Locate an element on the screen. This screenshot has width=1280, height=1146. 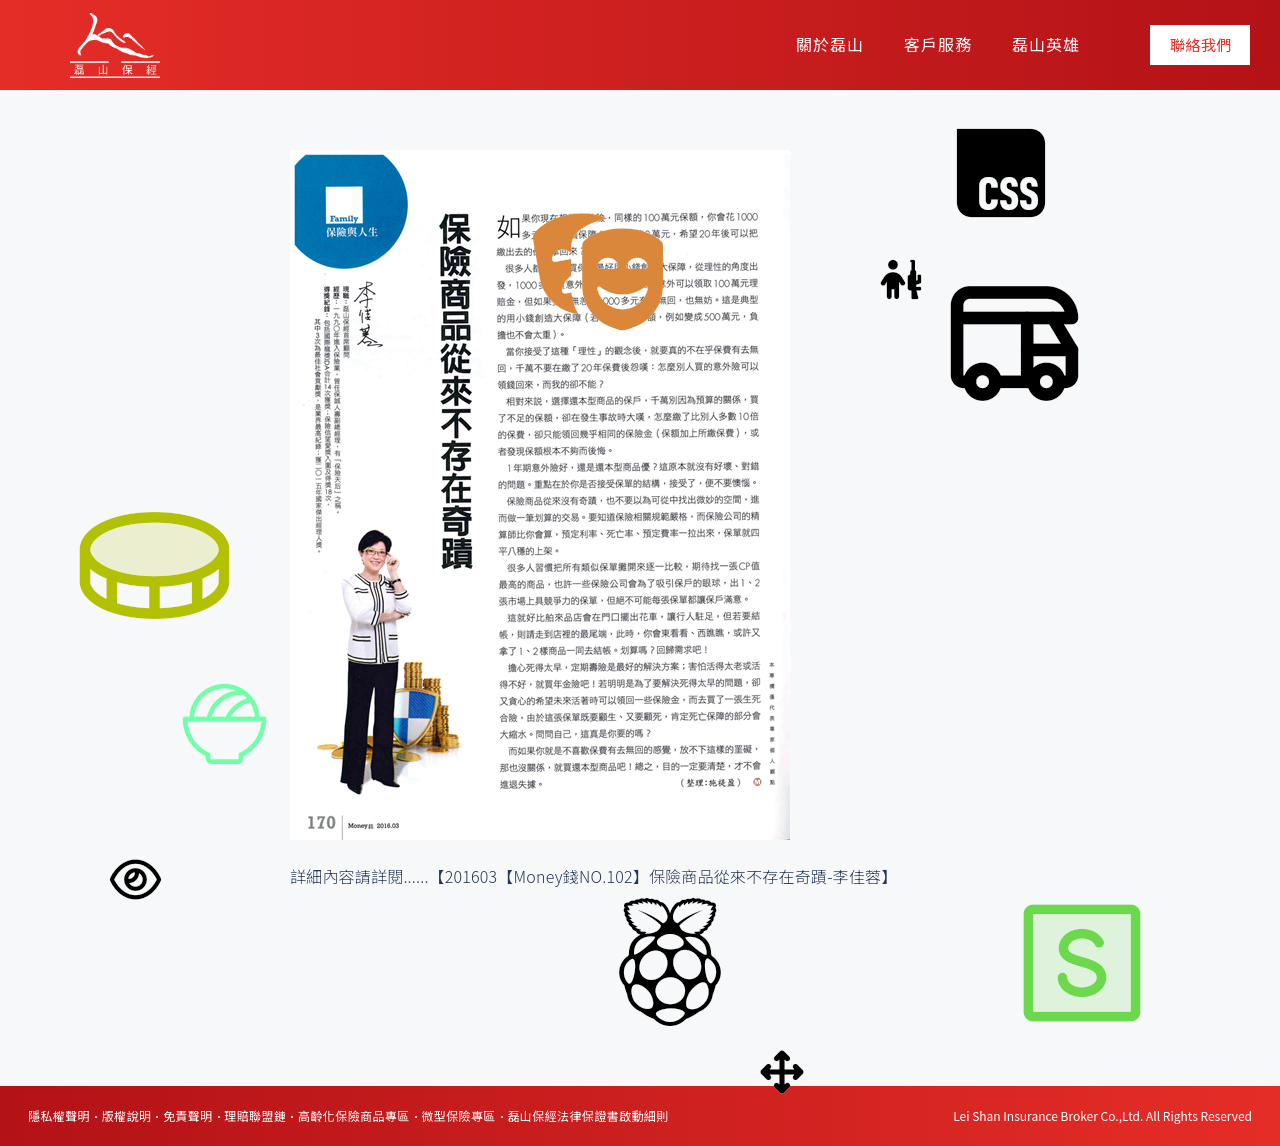
move or reposition an element is located at coordinates (782, 1072).